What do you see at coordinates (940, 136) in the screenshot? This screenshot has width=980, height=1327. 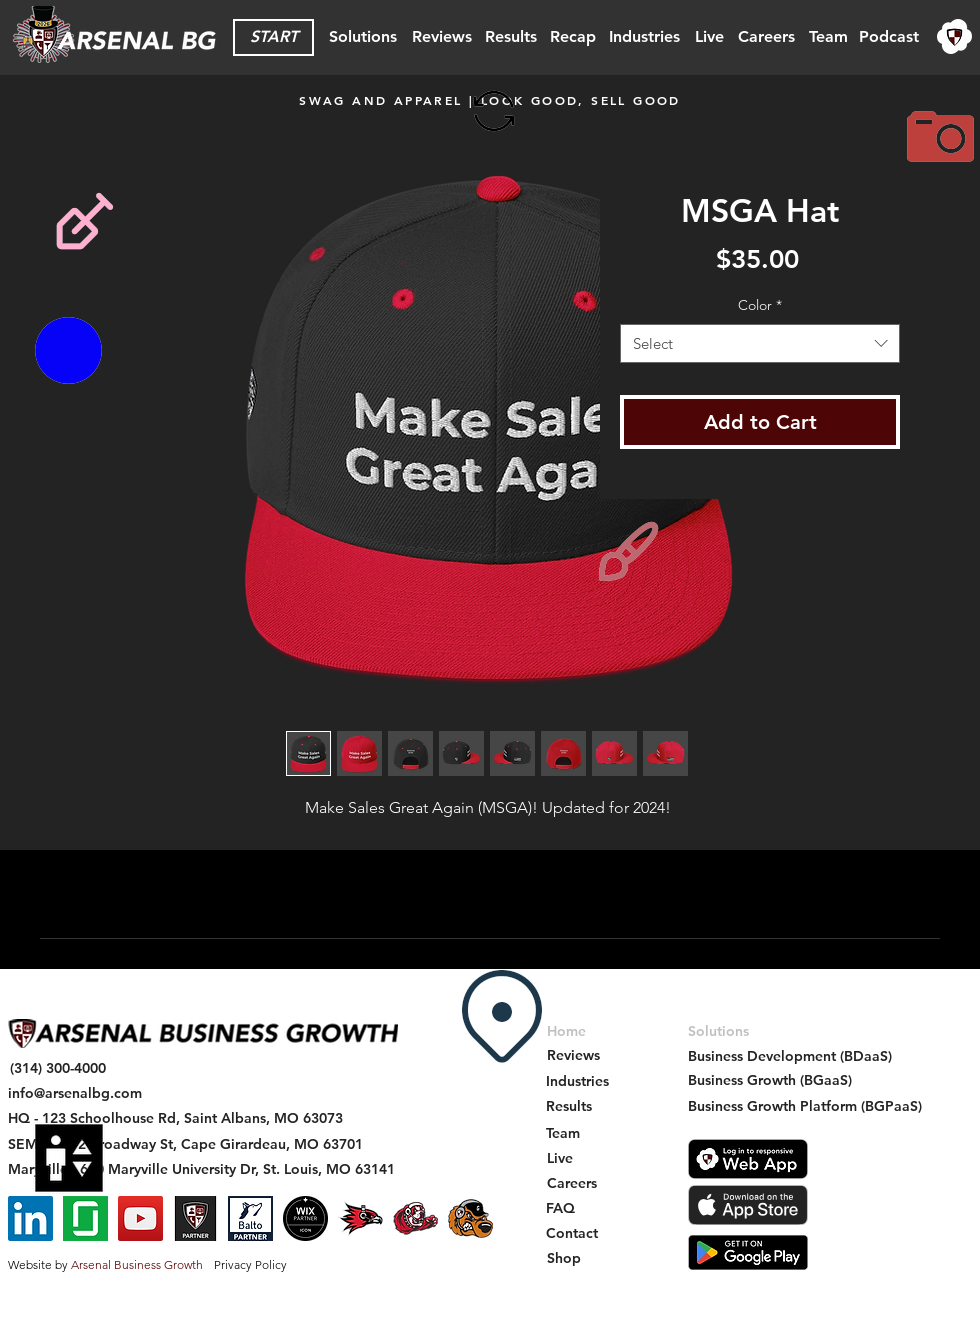 I see `take a photo or access camera` at bounding box center [940, 136].